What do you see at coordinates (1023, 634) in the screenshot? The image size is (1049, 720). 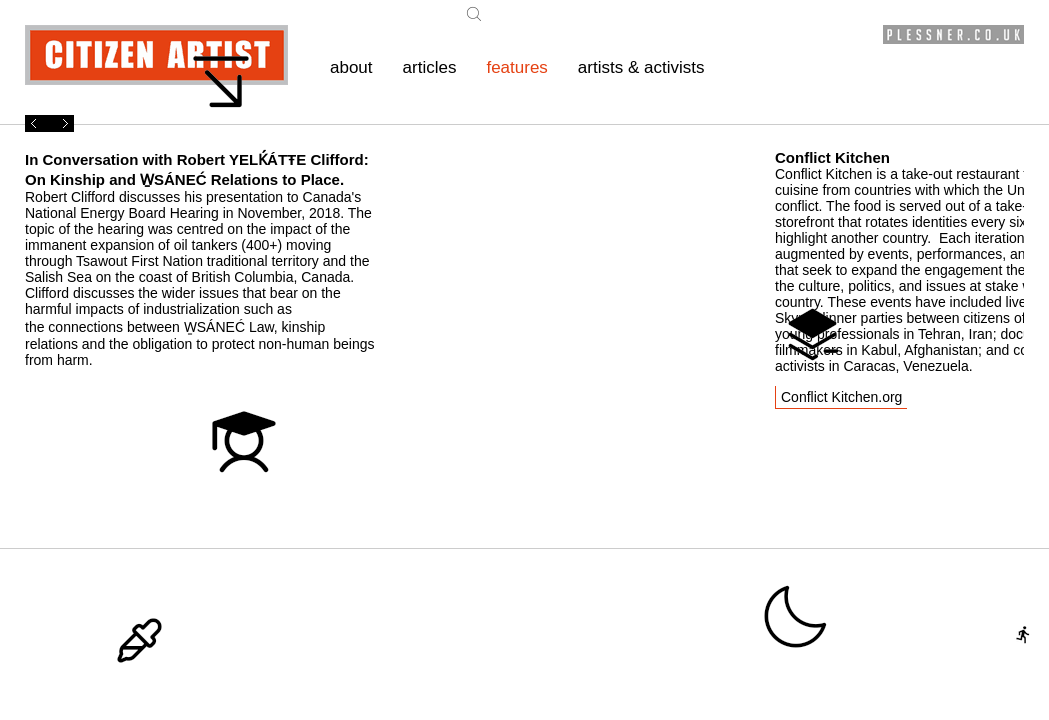 I see `get walking or running directions` at bounding box center [1023, 634].